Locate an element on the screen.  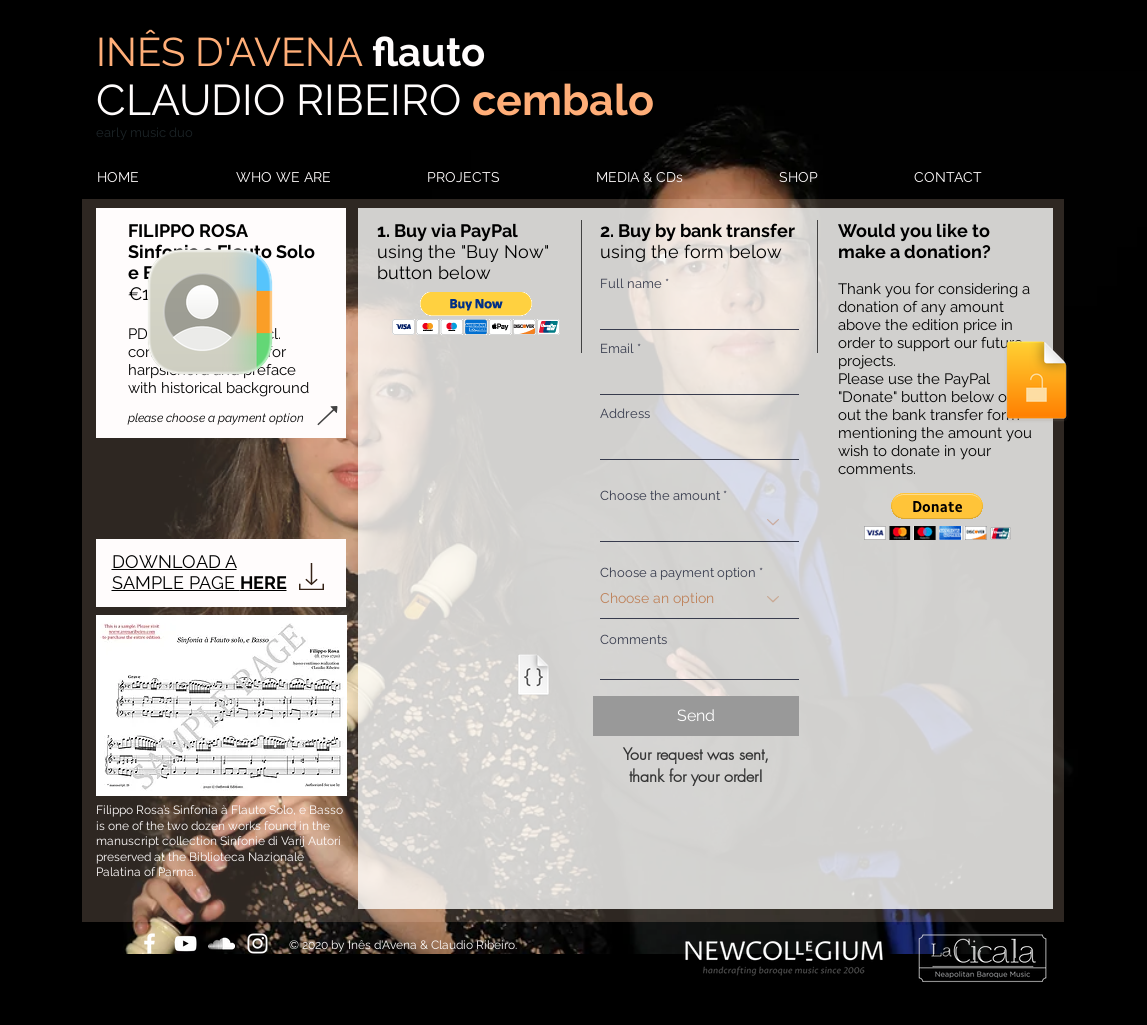
a blank or empty script file is located at coordinates (533, 675).